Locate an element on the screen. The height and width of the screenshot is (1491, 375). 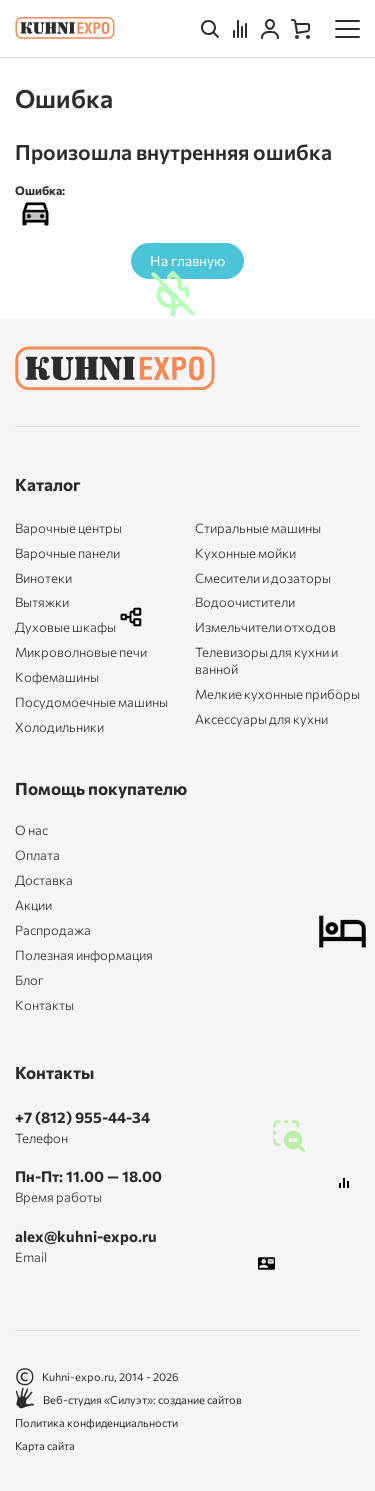
view hierarchical data structure is located at coordinates (132, 617).